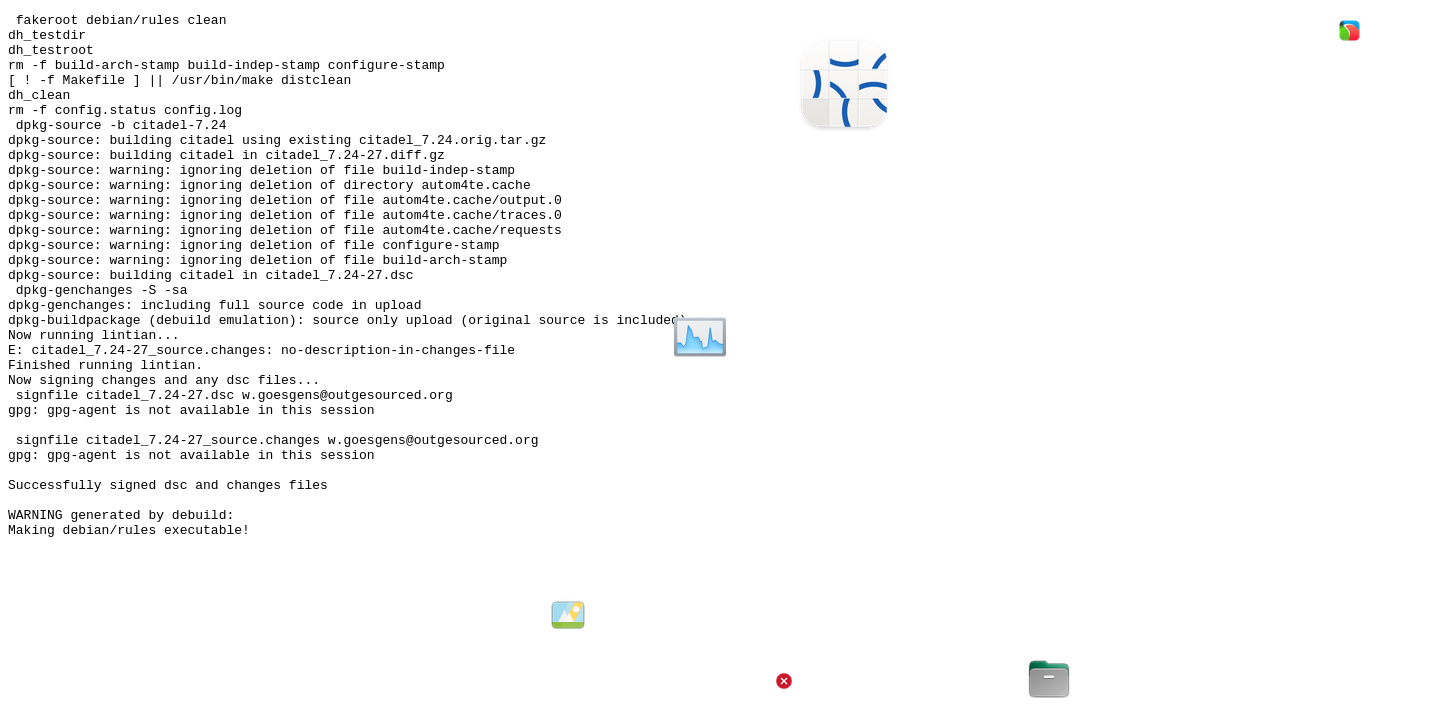  What do you see at coordinates (568, 615) in the screenshot?
I see `open the photos app` at bounding box center [568, 615].